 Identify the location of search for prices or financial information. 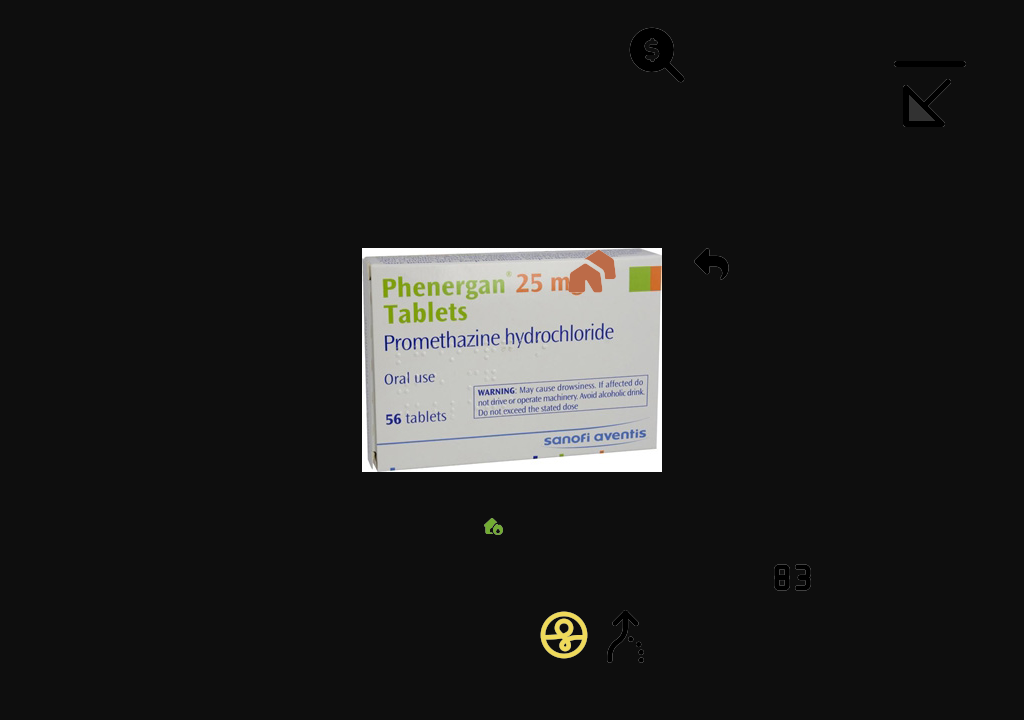
(657, 55).